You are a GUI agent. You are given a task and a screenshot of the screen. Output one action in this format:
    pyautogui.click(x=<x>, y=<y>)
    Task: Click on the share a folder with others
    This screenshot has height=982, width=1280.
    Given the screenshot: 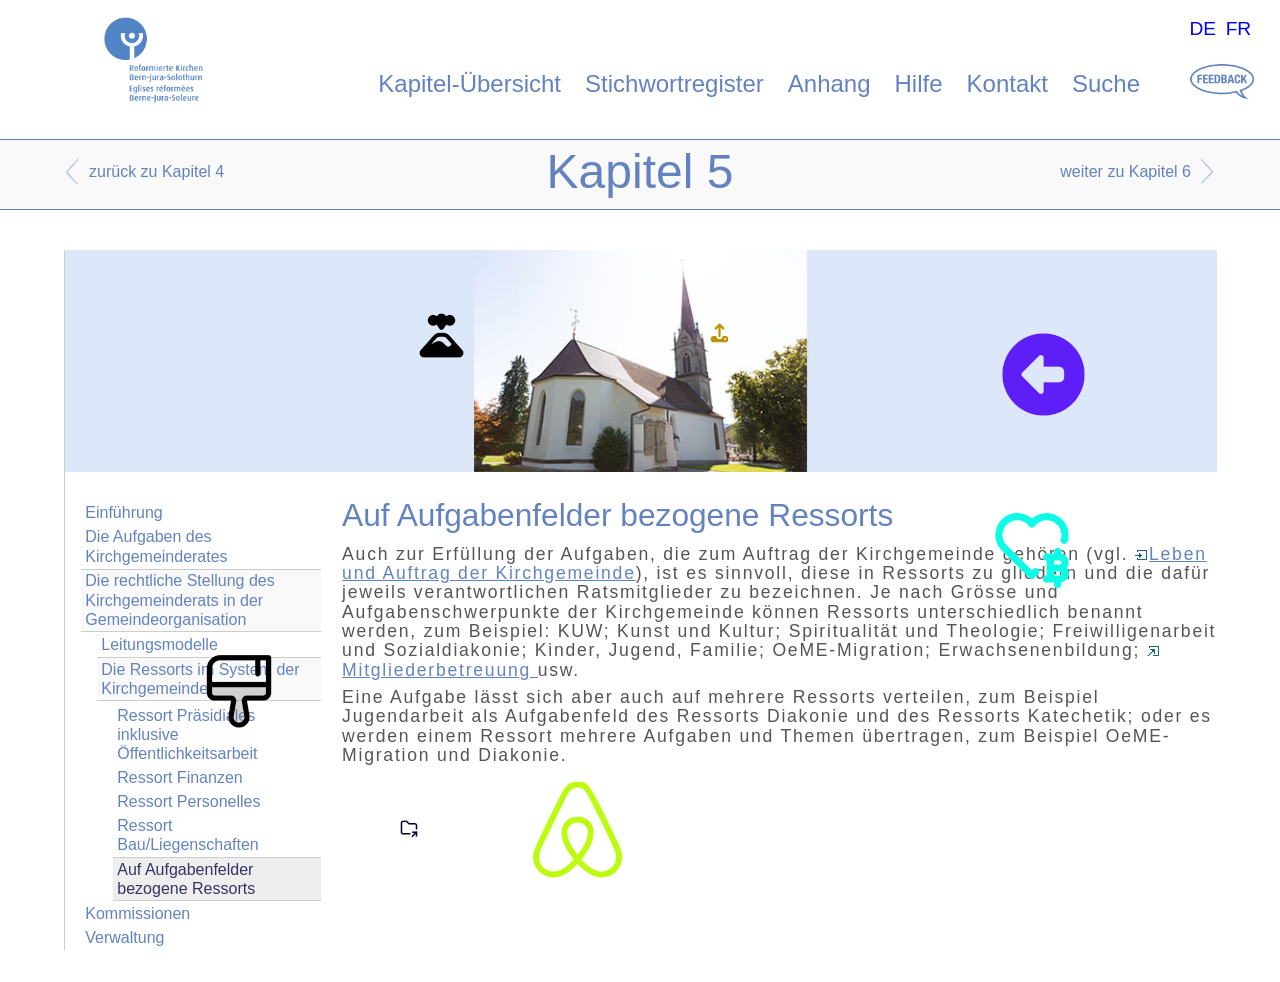 What is the action you would take?
    pyautogui.click(x=409, y=828)
    